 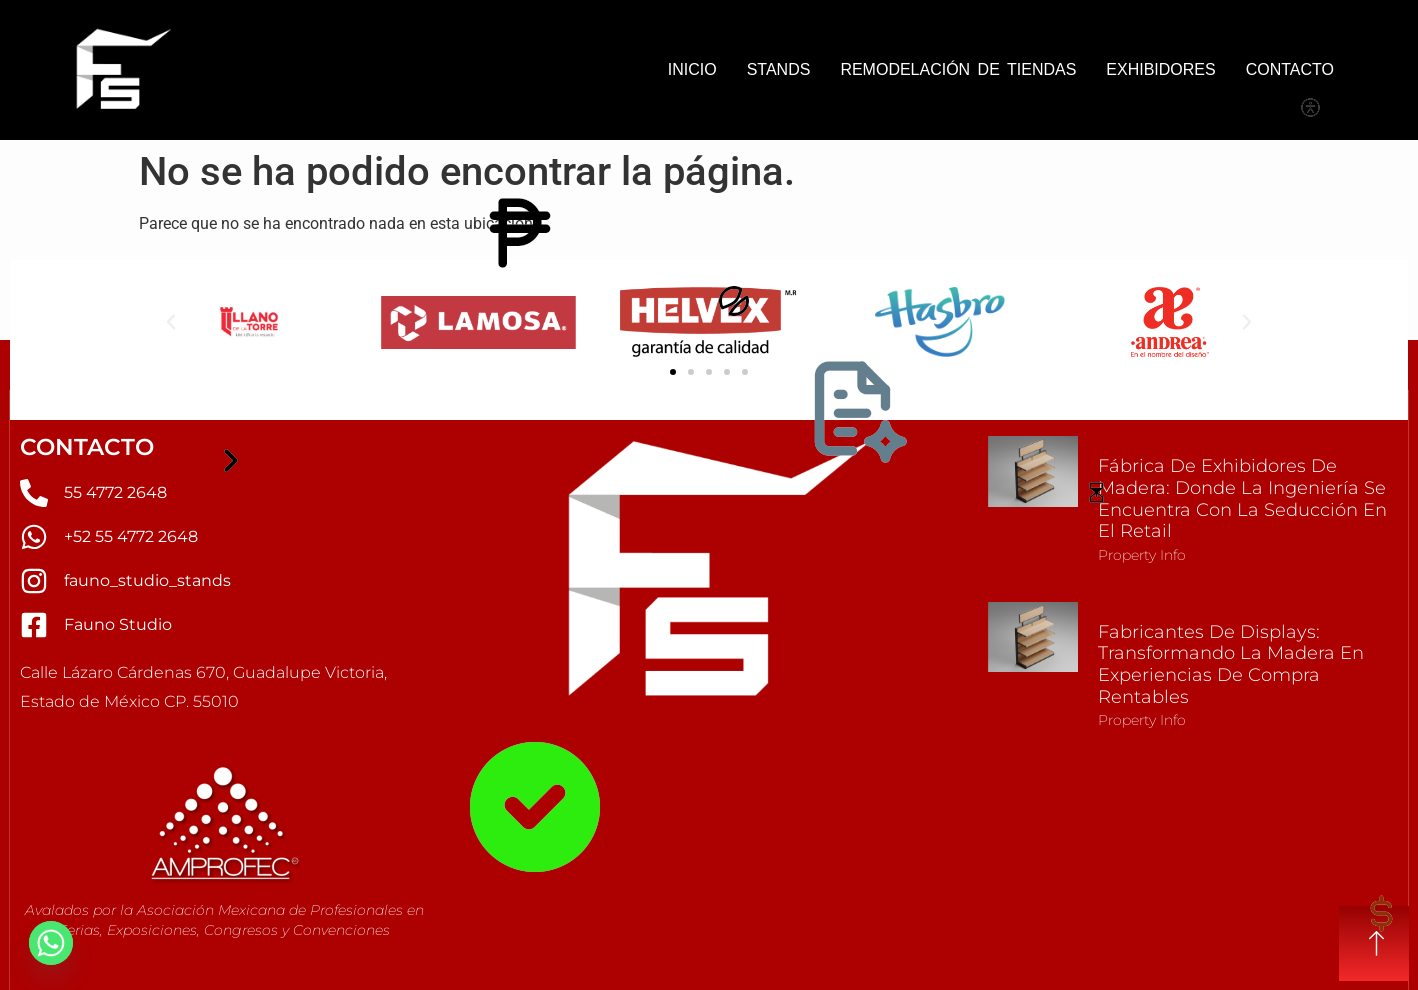 I want to click on view pricing or payment options, so click(x=1381, y=913).